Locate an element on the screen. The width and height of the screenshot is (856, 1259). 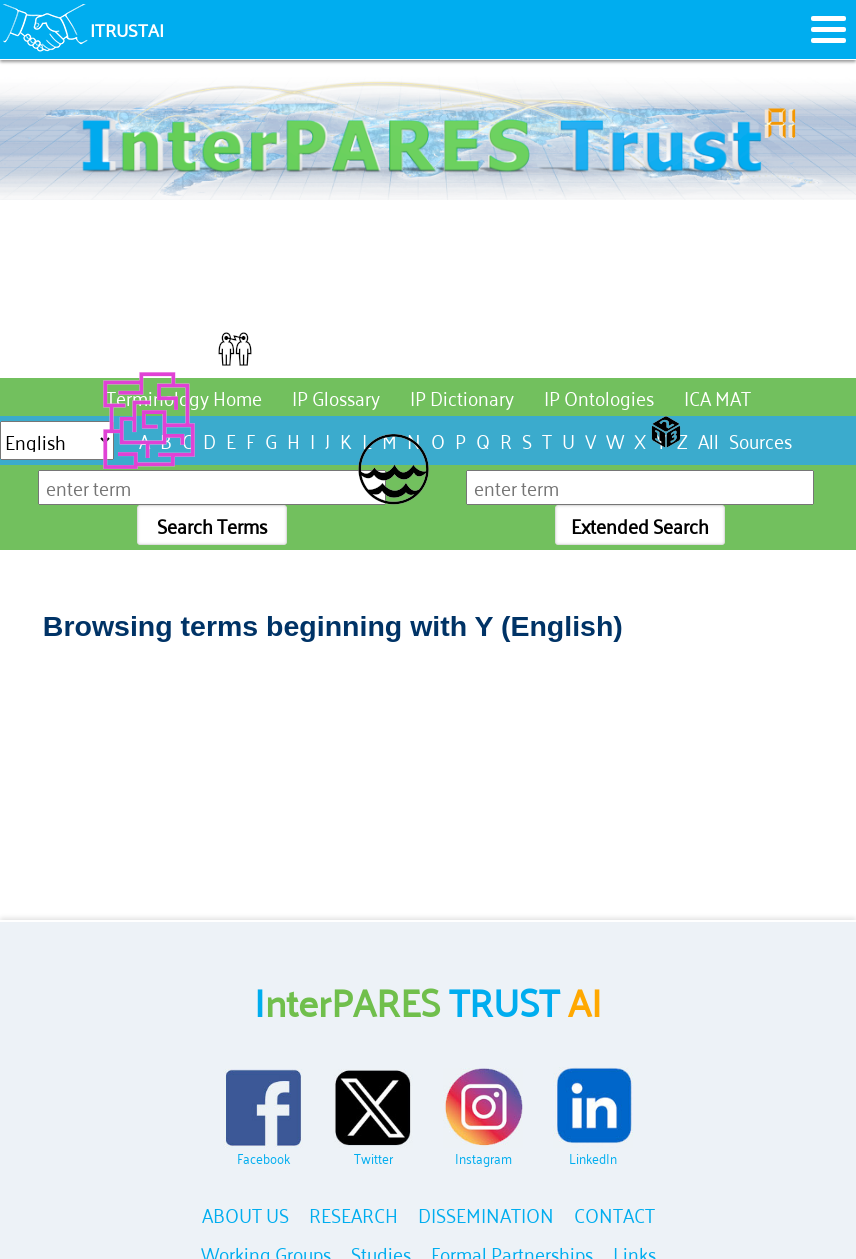
indicates ocean or maritime game mode is located at coordinates (393, 469).